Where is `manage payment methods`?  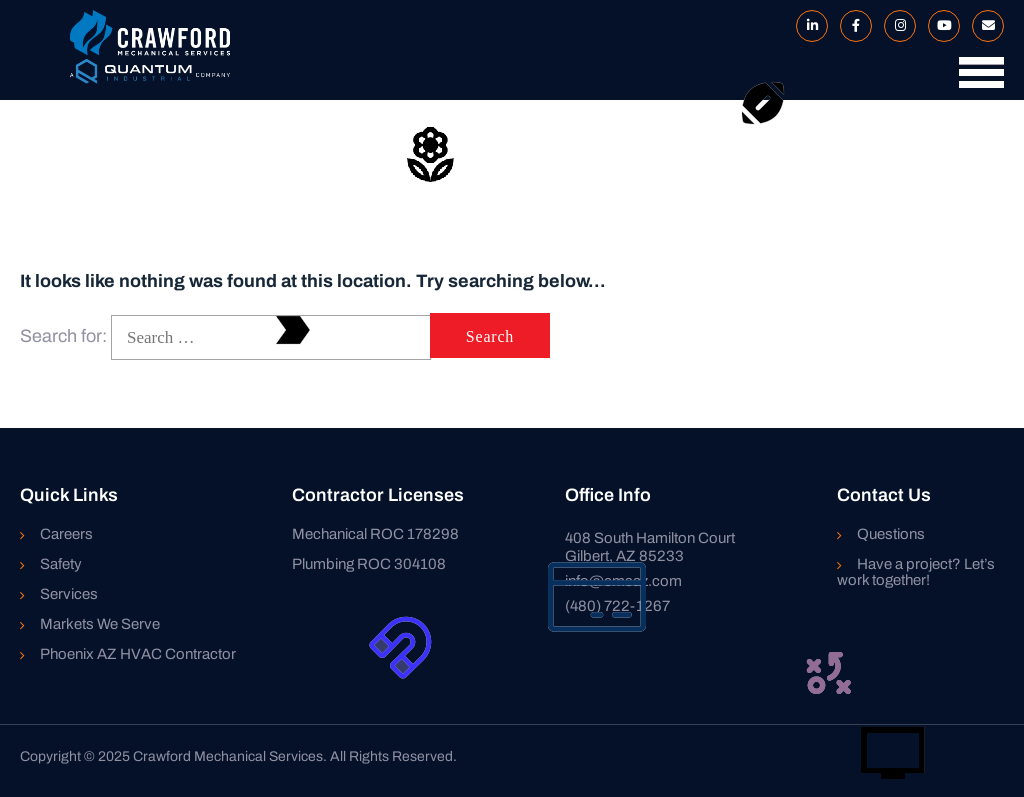 manage payment methods is located at coordinates (597, 597).